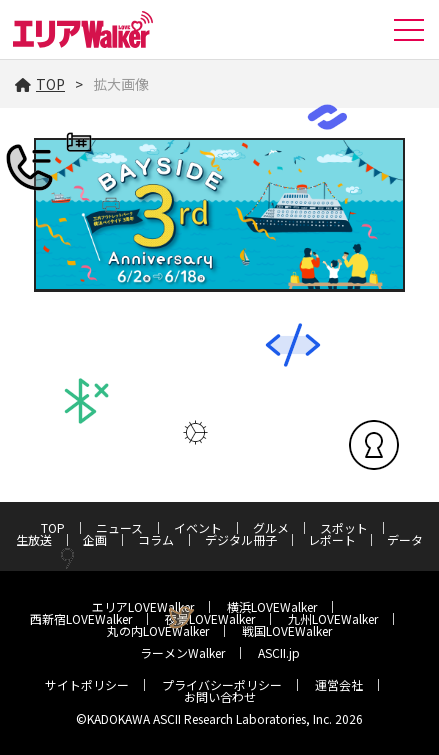  Describe the element at coordinates (84, 401) in the screenshot. I see `bluetooth is disabled or unavailable` at that location.